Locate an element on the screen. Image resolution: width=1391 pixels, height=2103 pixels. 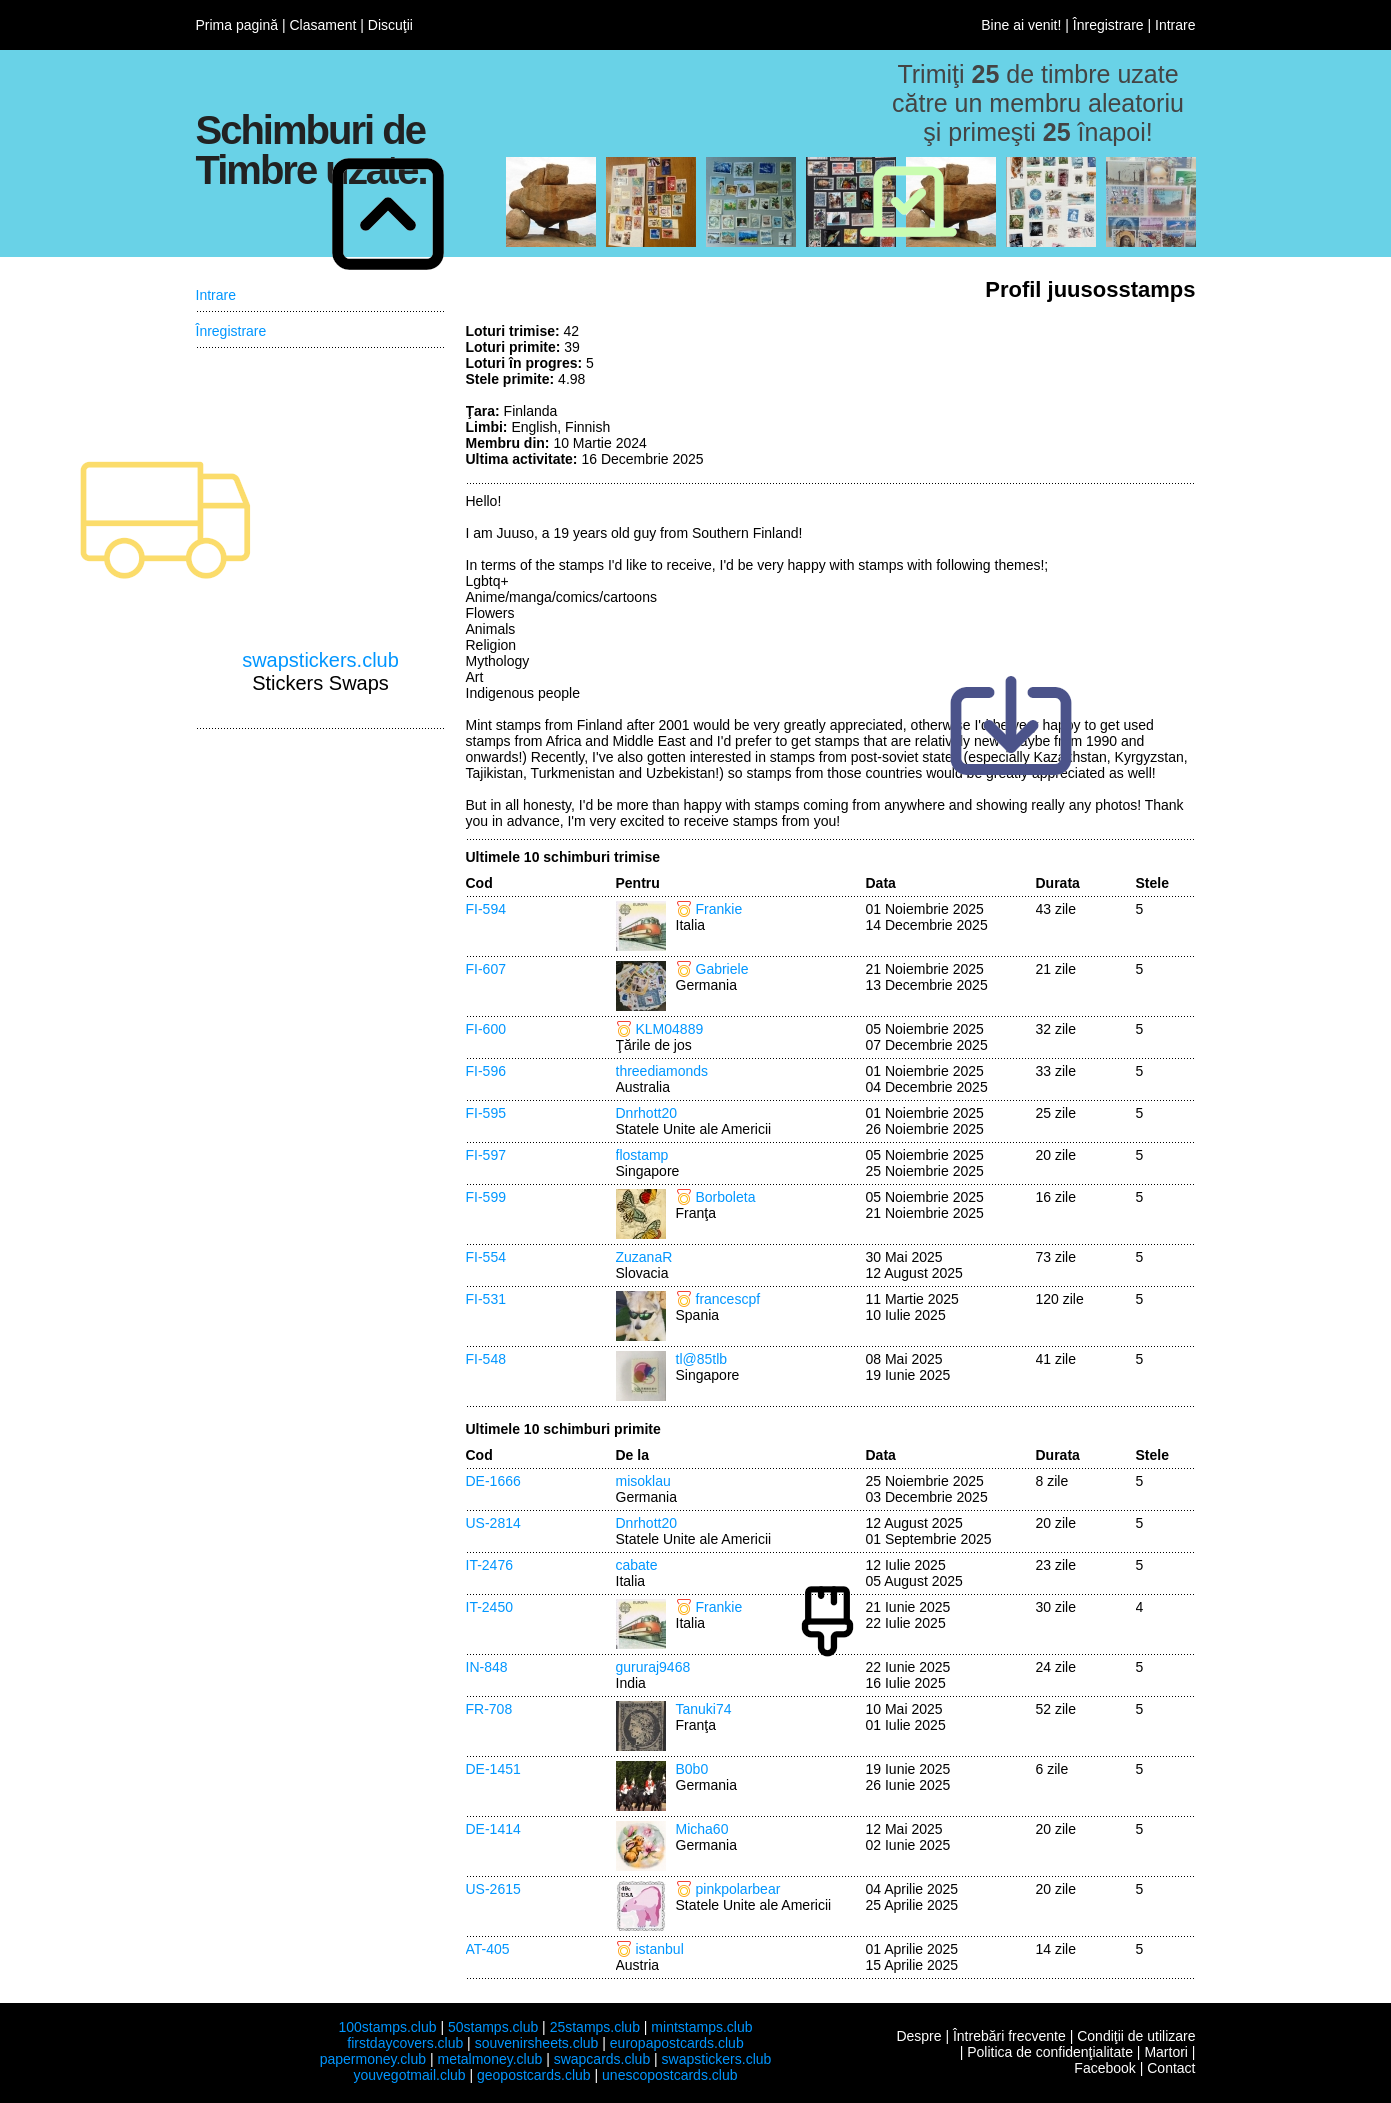
cast your vote or submit a ballot is located at coordinates (908, 201).